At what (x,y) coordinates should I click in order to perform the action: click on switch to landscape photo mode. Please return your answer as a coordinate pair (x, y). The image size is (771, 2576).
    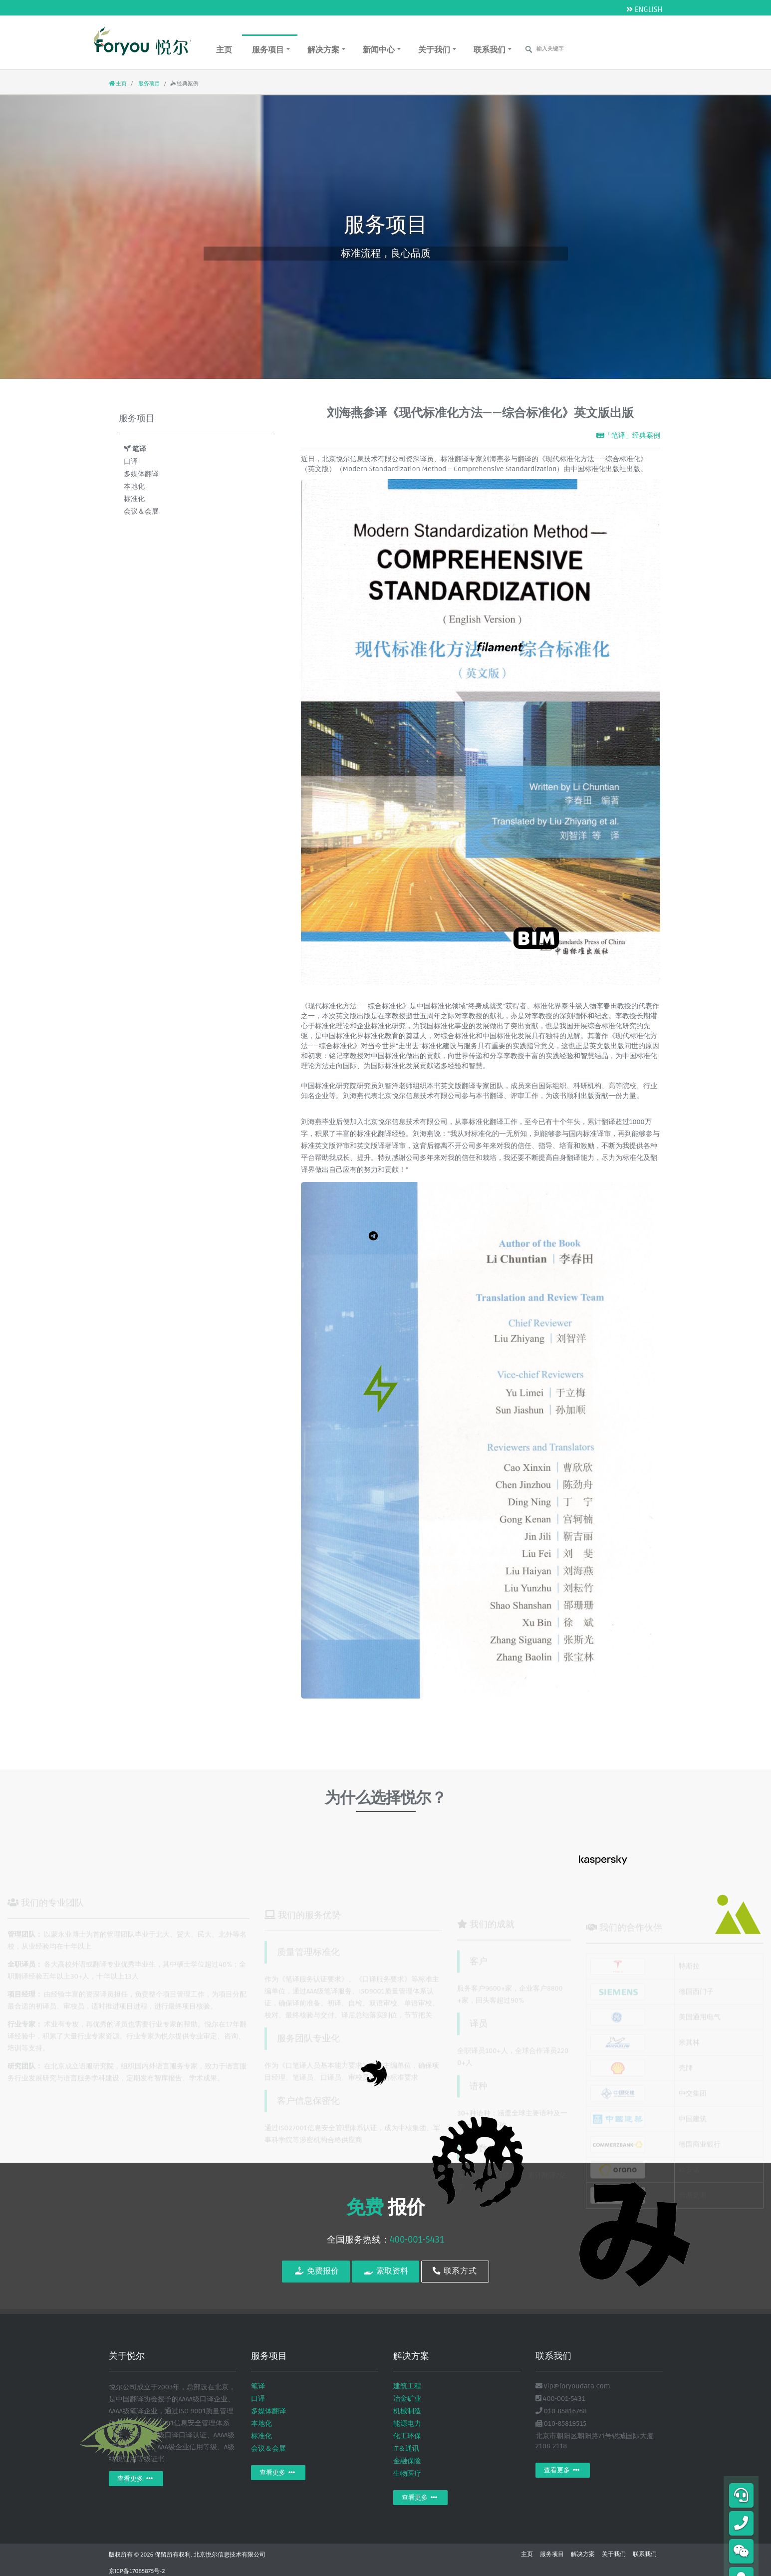
    Looking at the image, I should click on (737, 1914).